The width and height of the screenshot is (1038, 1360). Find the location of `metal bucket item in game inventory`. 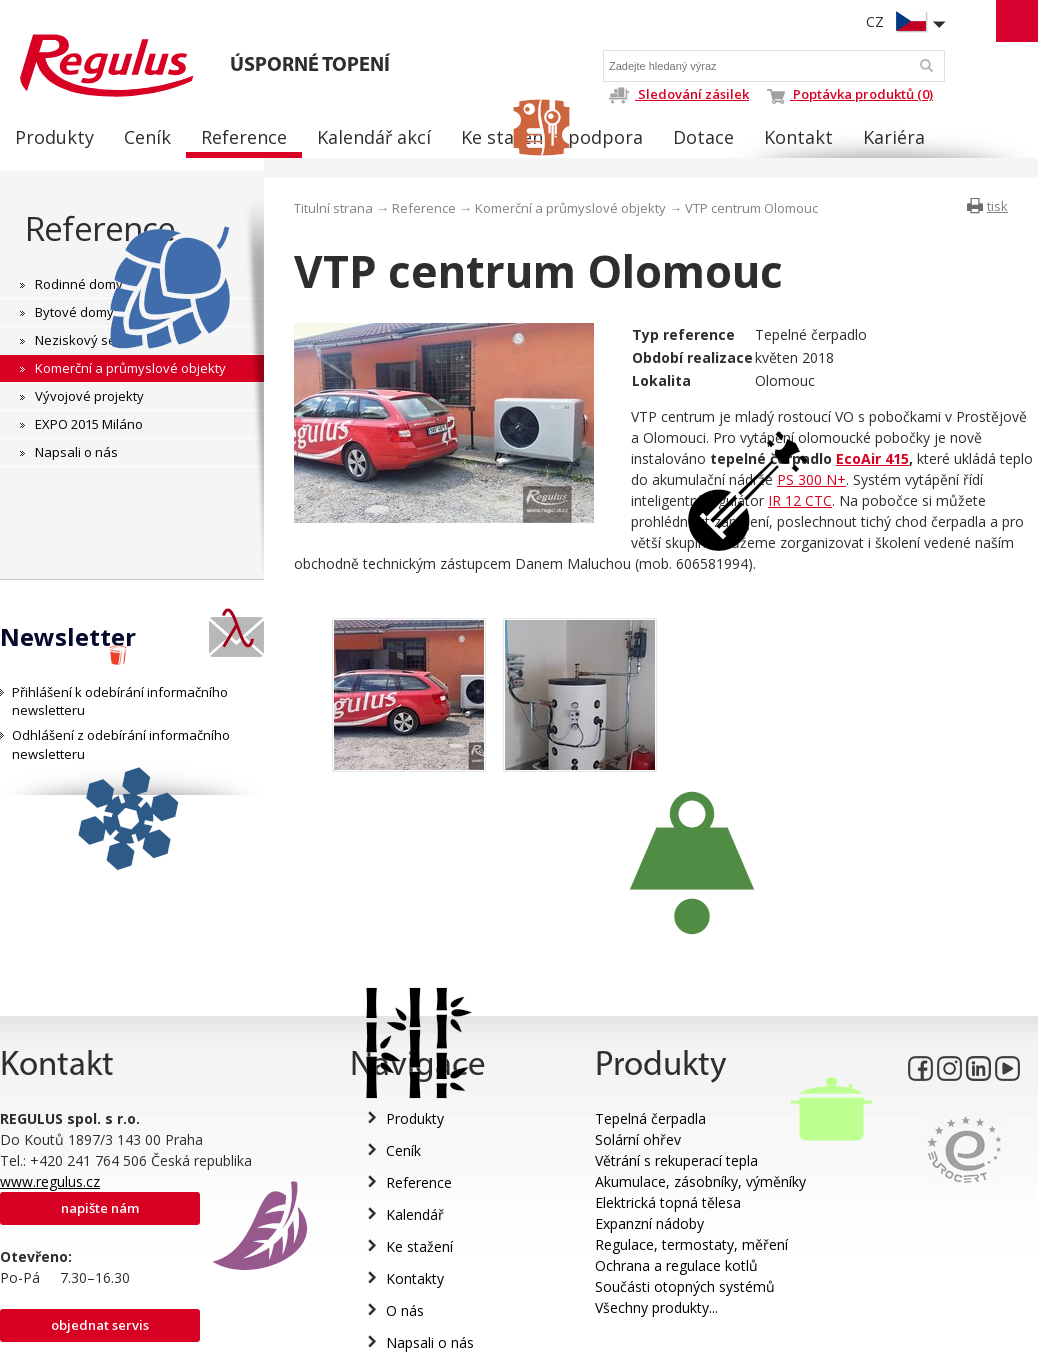

metal bucket item in game inventory is located at coordinates (118, 652).